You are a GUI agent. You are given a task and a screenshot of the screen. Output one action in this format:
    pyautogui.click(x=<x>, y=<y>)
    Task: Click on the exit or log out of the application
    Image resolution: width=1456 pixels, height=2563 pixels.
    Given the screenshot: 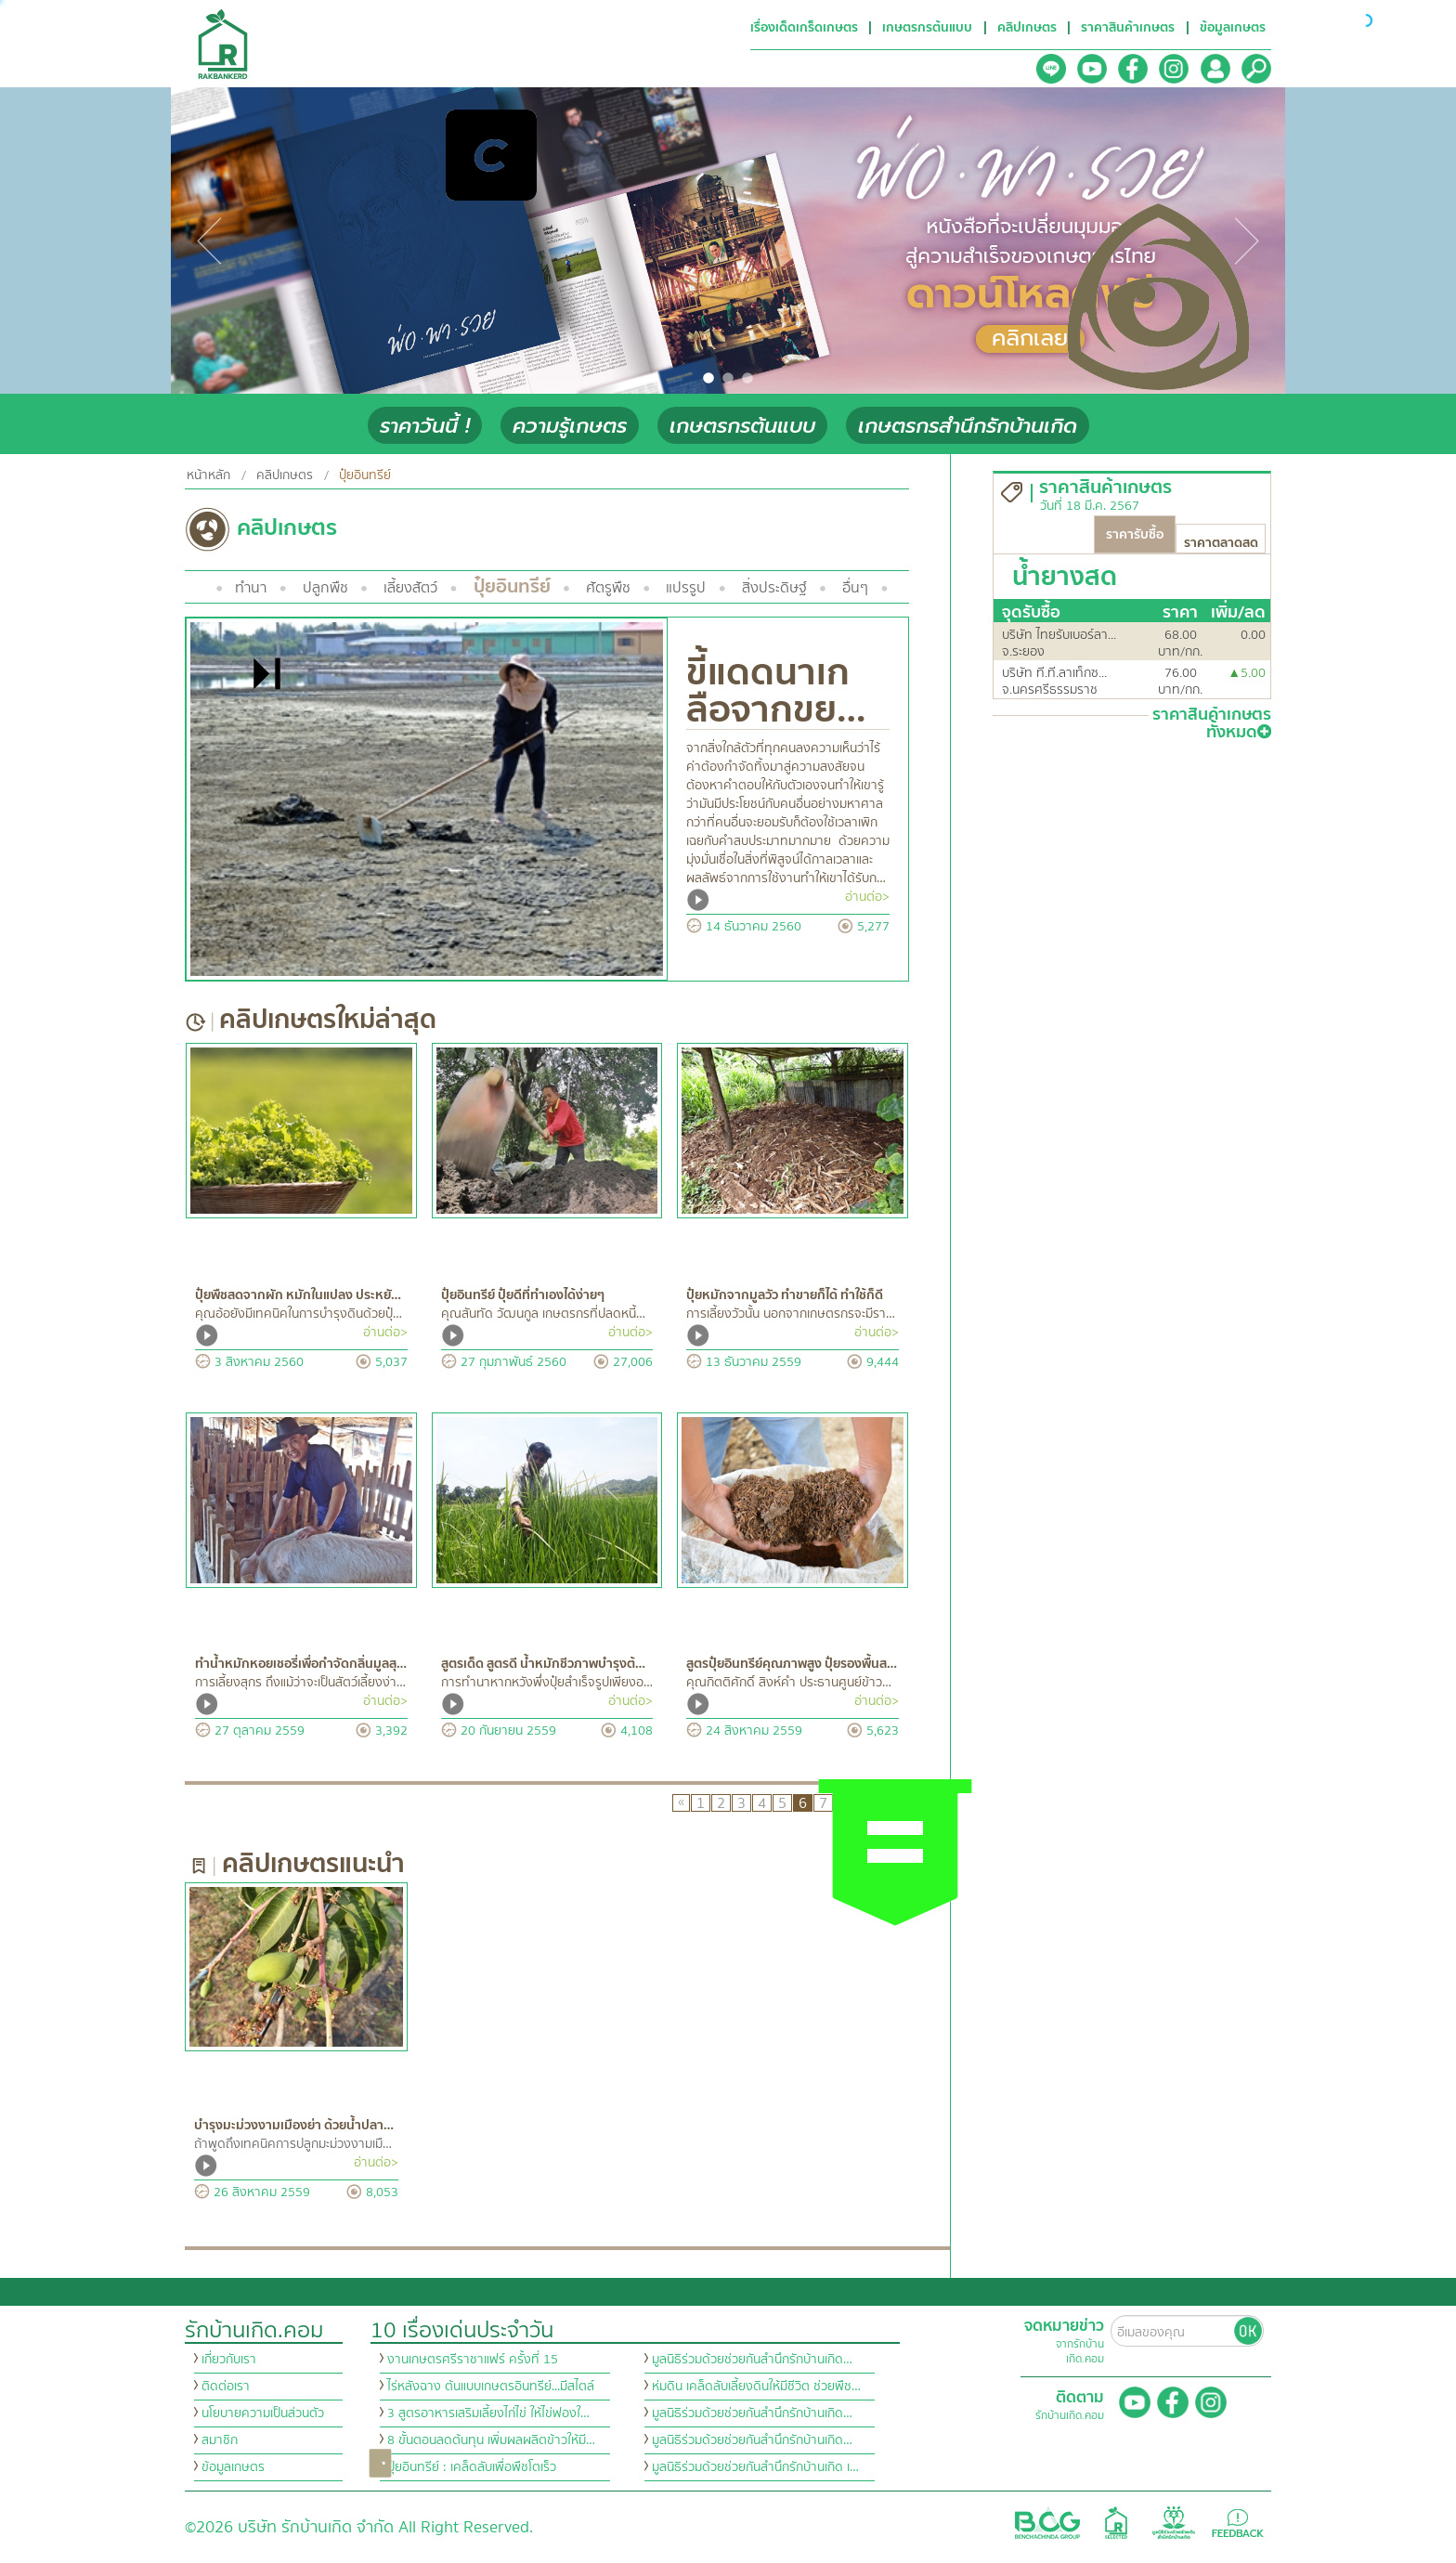 What is the action you would take?
    pyautogui.click(x=380, y=2463)
    